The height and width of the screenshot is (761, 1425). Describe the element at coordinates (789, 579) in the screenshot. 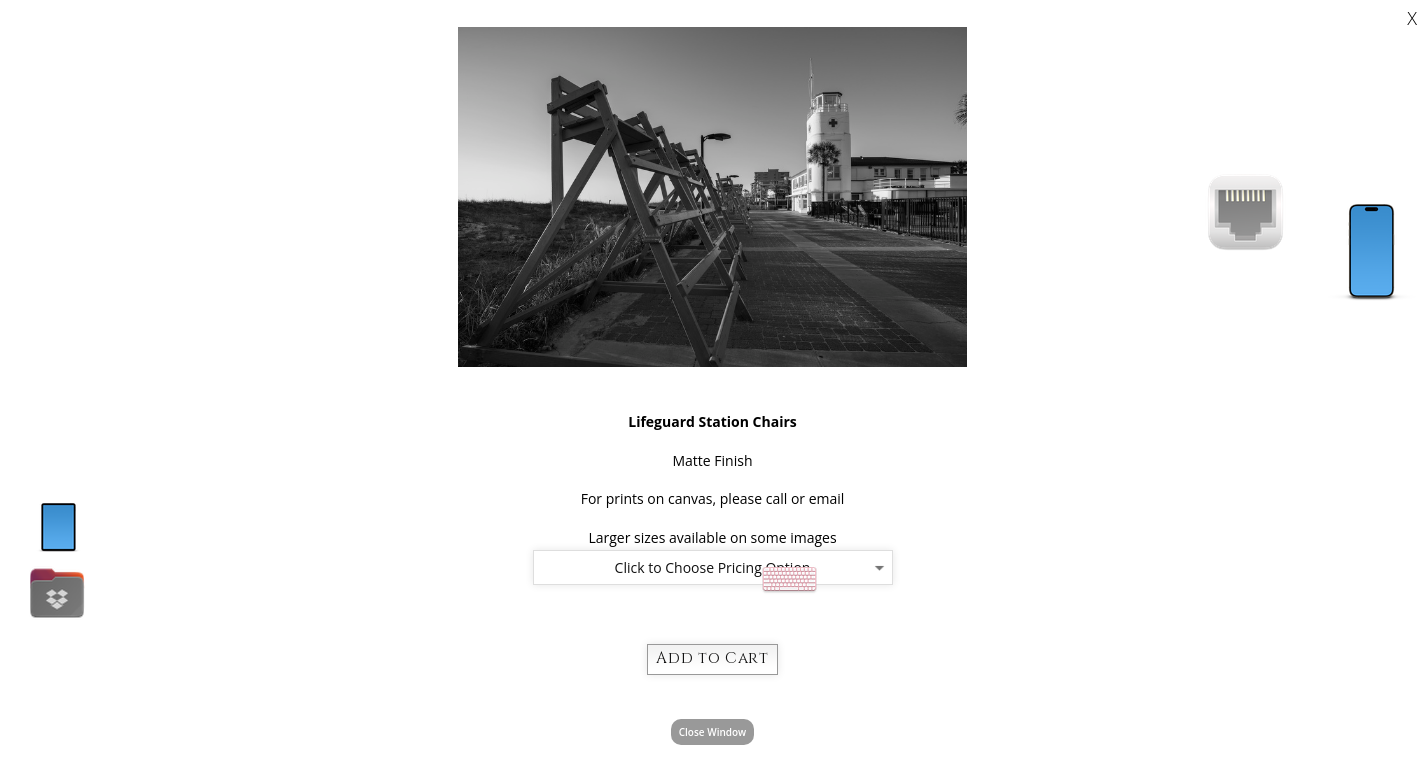

I see `indicates a pink external keyboard is connected` at that location.